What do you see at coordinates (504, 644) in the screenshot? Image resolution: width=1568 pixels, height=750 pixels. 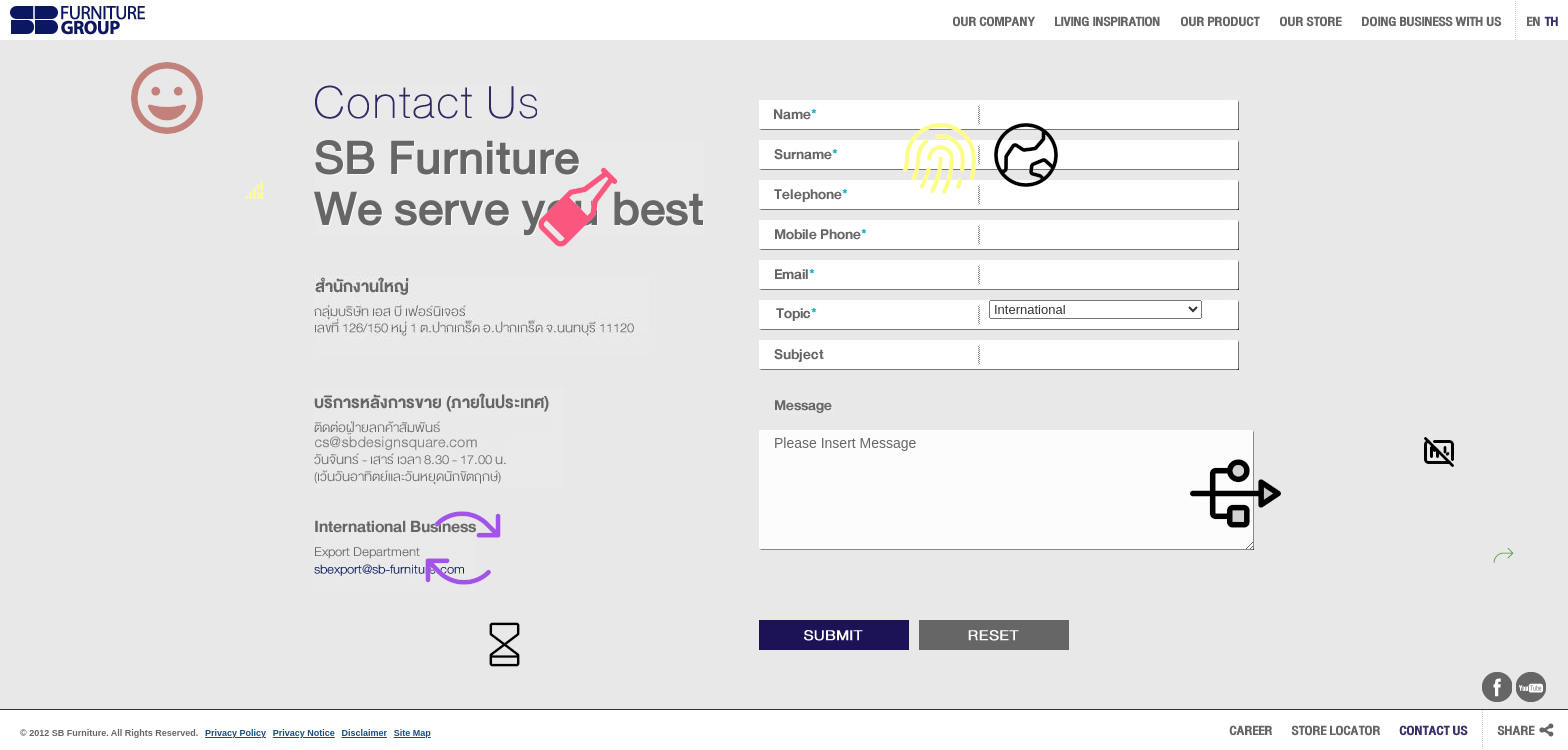 I see `indicates time is running low` at bounding box center [504, 644].